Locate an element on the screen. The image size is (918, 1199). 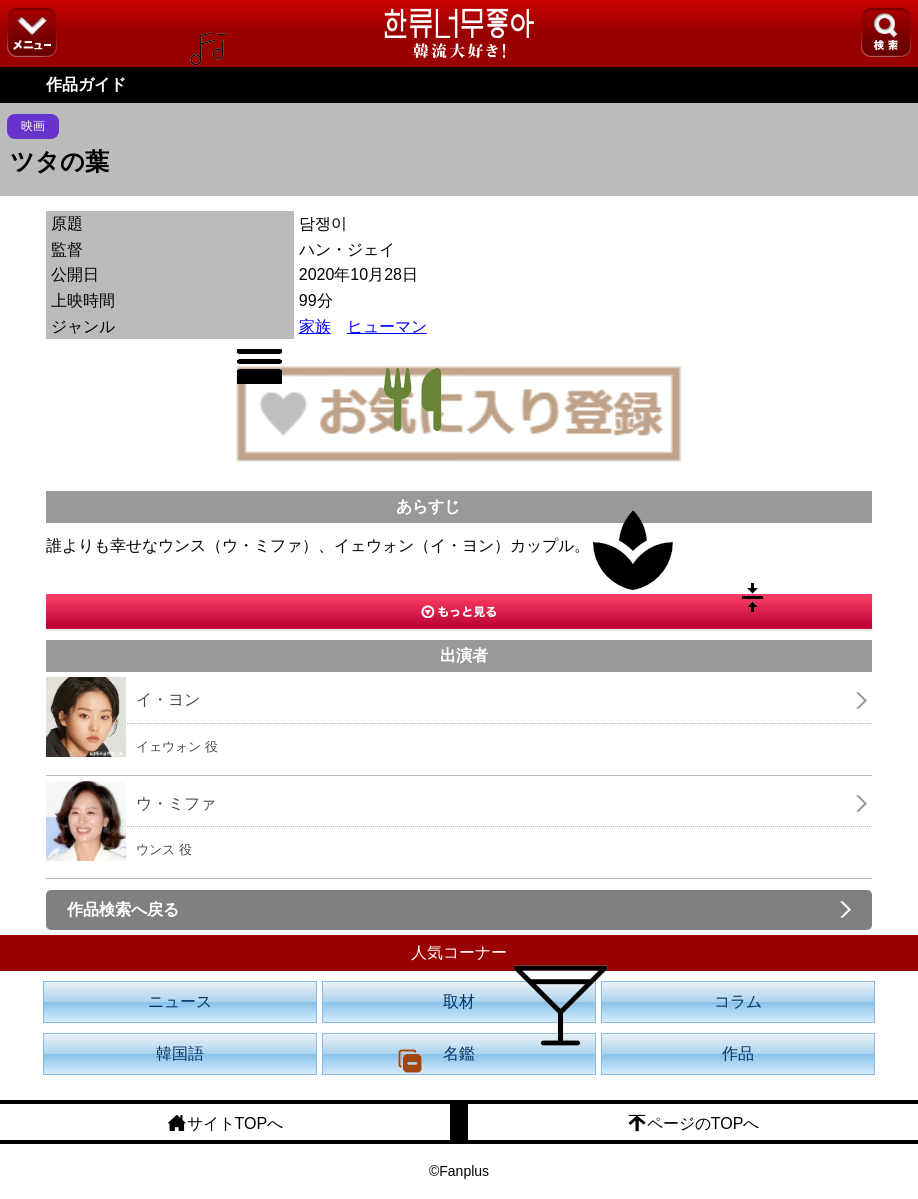
vertically center align selected content is located at coordinates (752, 597).